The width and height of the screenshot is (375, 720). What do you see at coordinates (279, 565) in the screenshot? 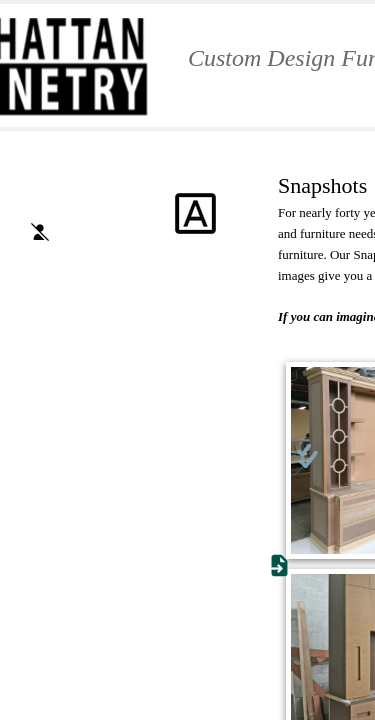
I see `import a file from another location` at bounding box center [279, 565].